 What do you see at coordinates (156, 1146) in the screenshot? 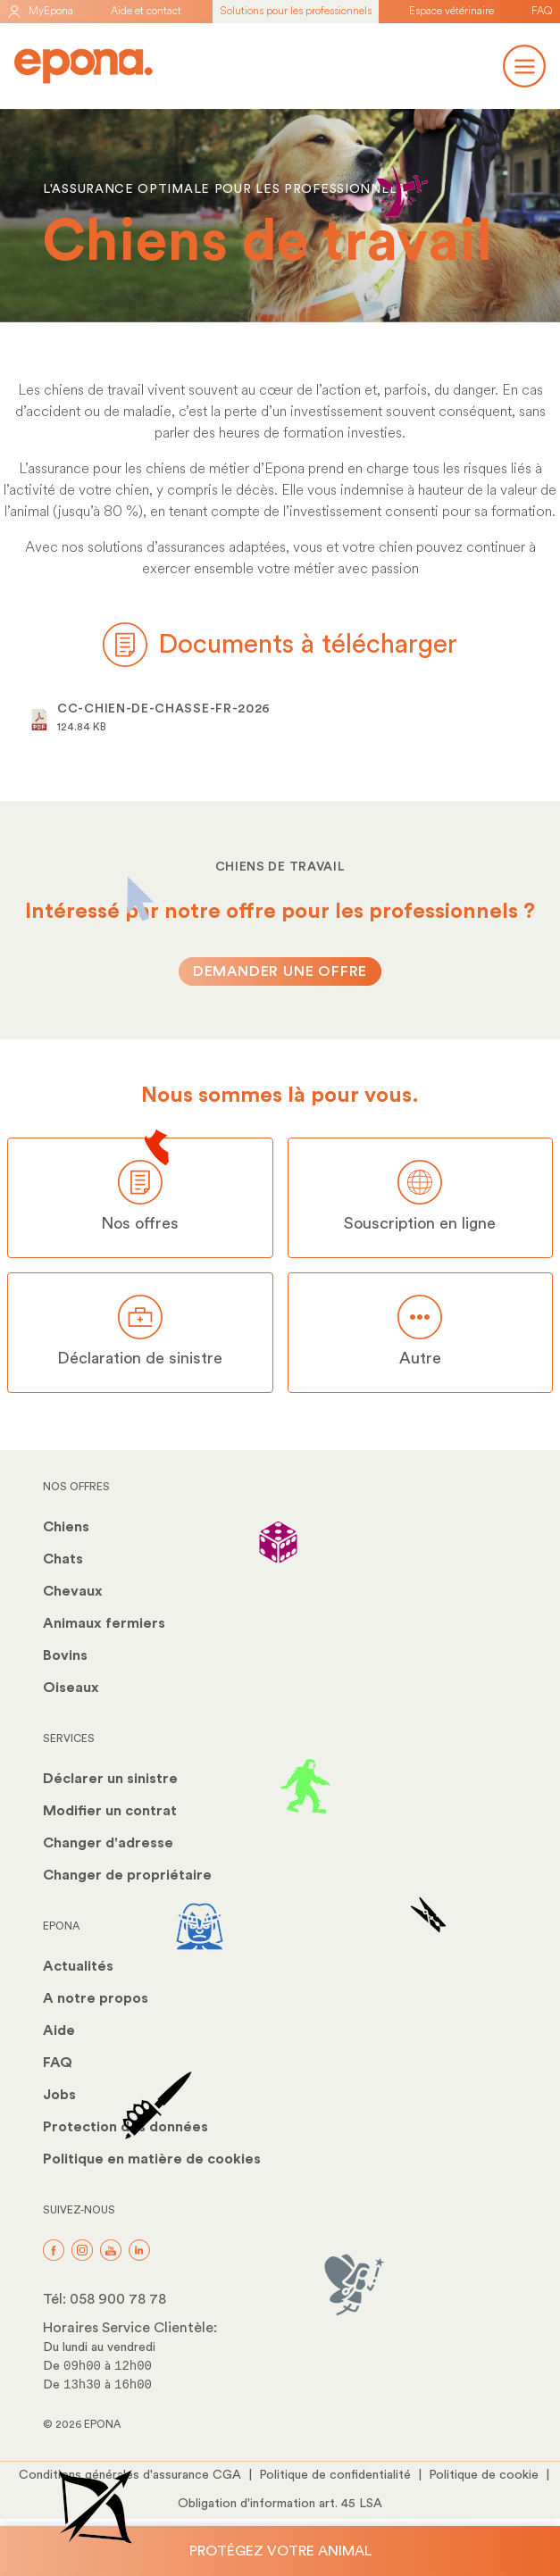
I see `select Peru as your country or region` at bounding box center [156, 1146].